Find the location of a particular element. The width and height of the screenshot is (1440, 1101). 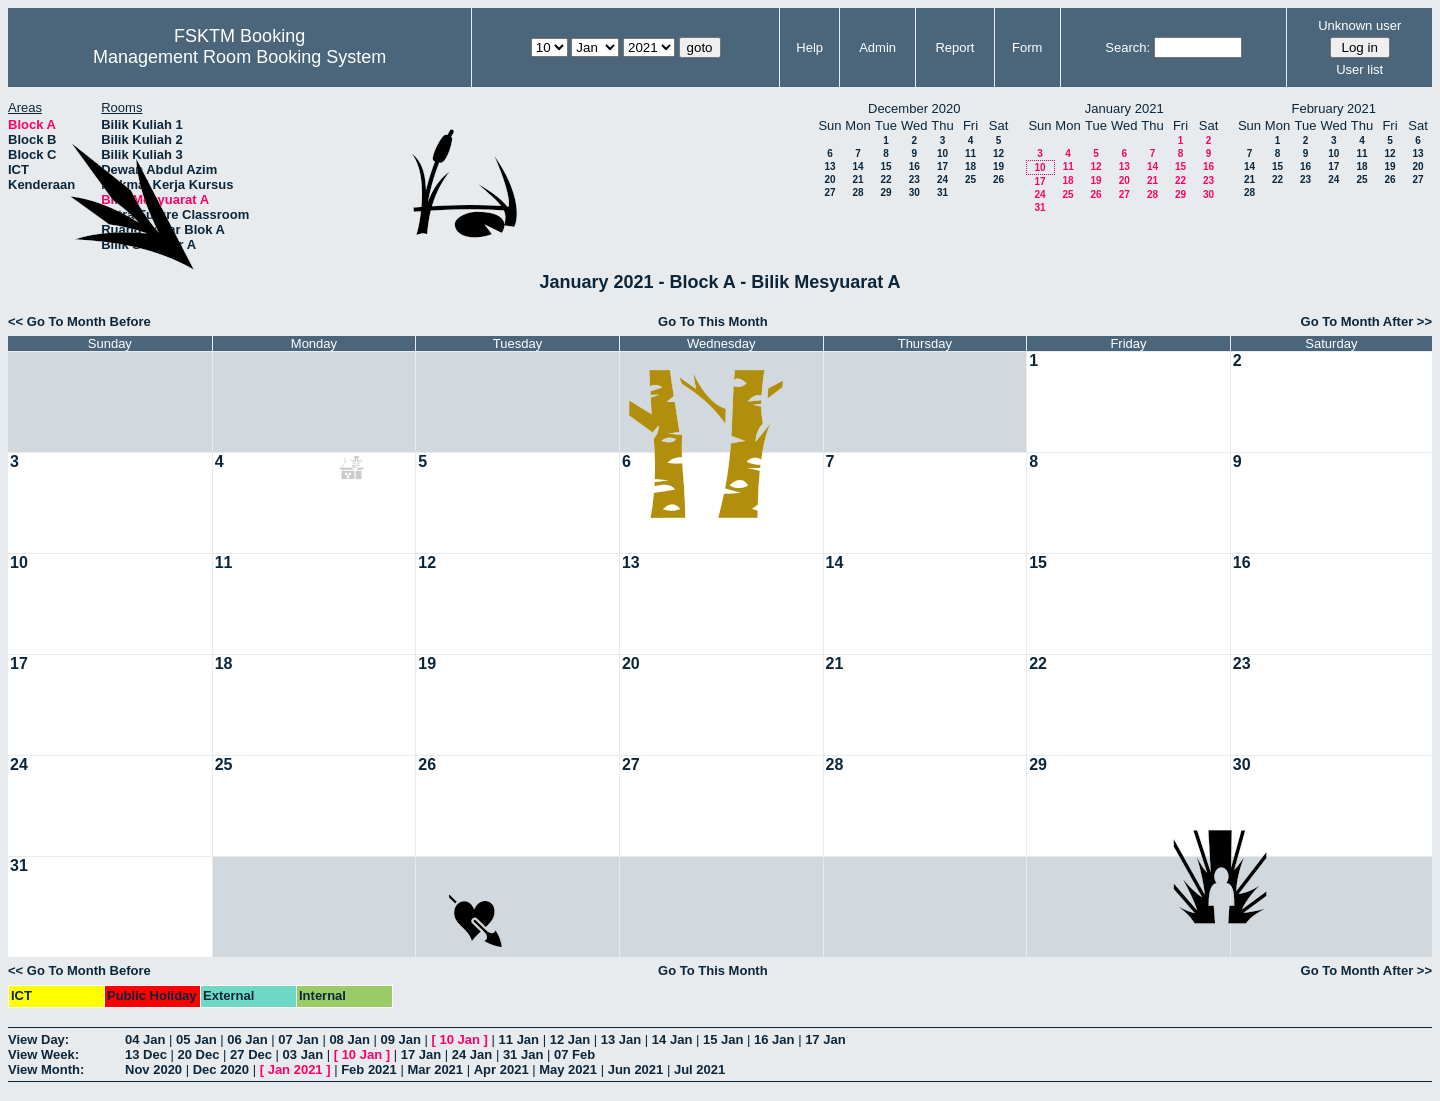

access forest or nature-themed game area is located at coordinates (706, 444).